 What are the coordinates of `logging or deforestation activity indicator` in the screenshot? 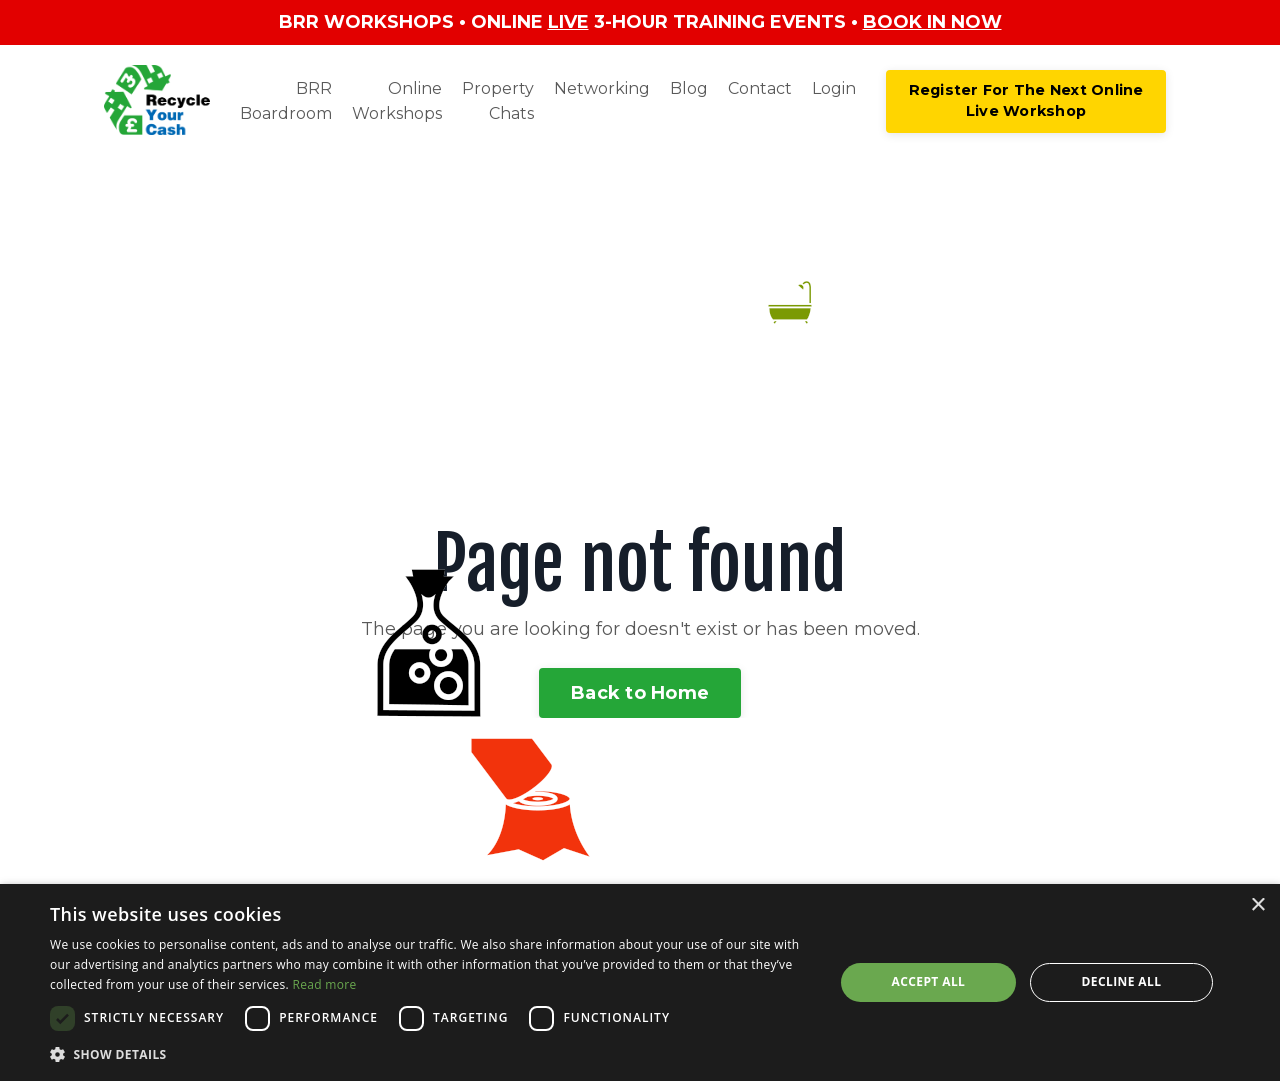 It's located at (530, 799).